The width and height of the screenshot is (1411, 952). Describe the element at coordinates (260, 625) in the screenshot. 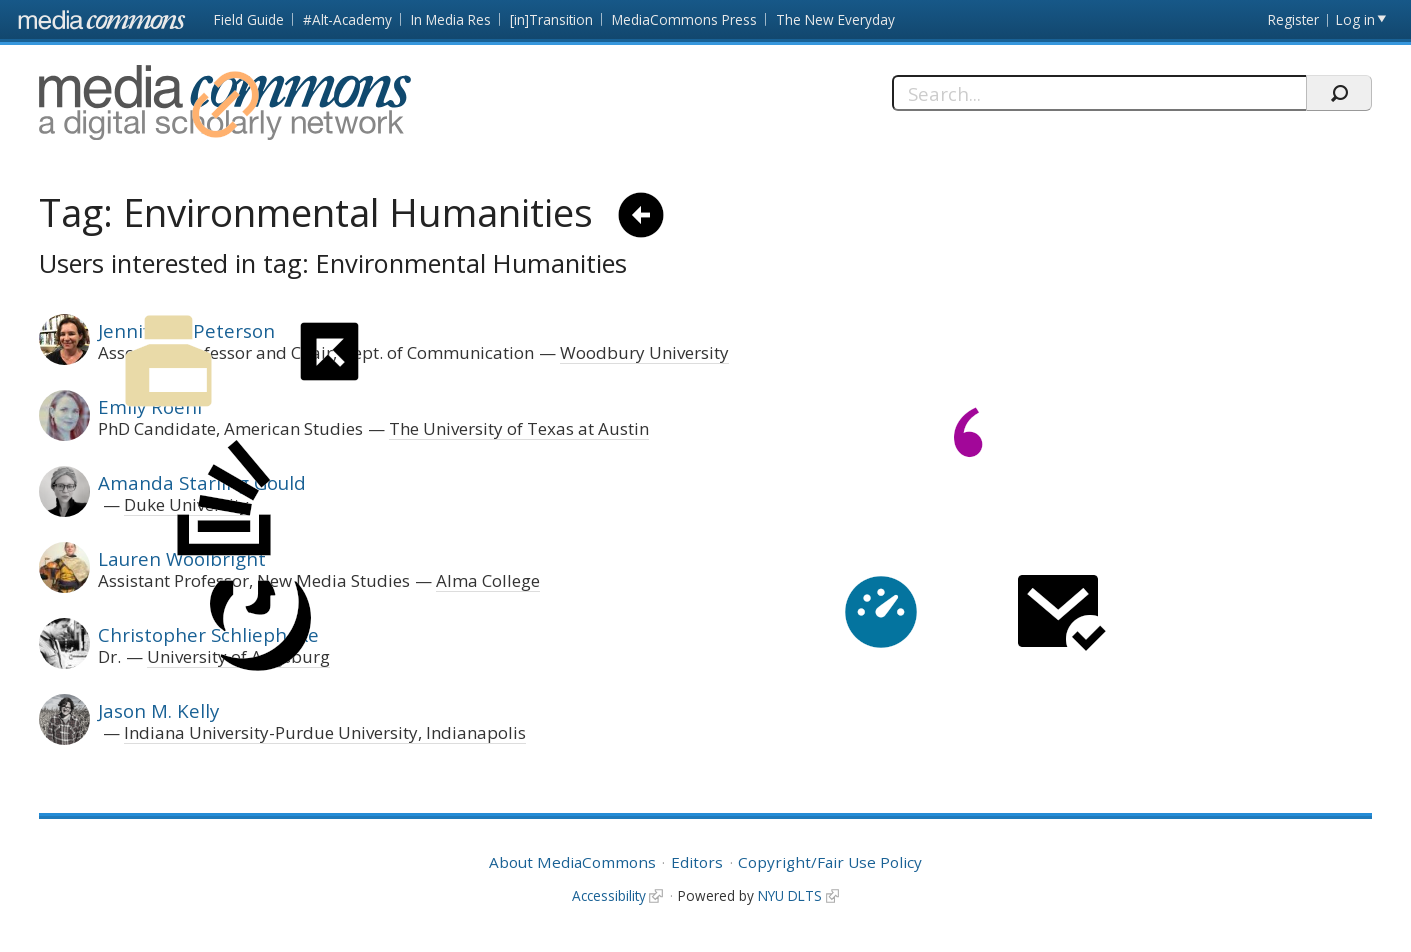

I see `visit genius lyrics website` at that location.